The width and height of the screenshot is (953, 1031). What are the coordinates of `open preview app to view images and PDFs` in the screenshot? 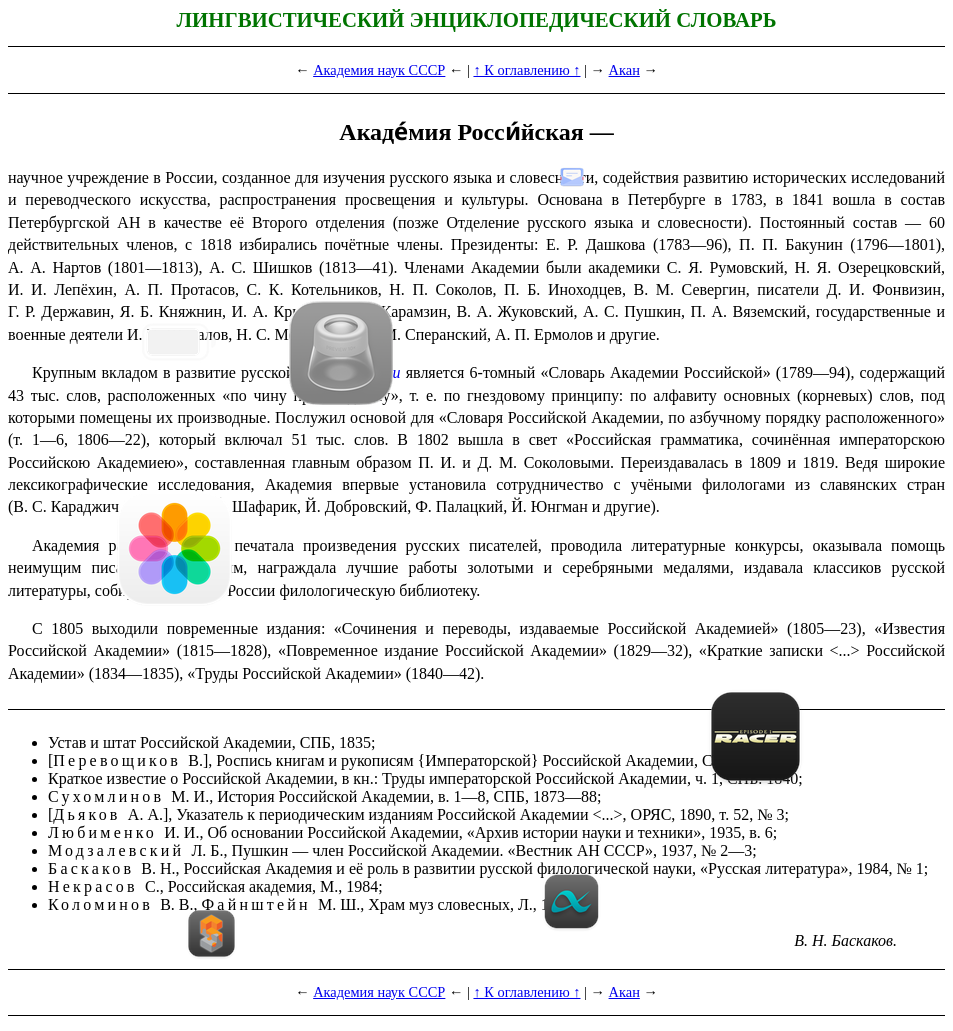 It's located at (341, 353).